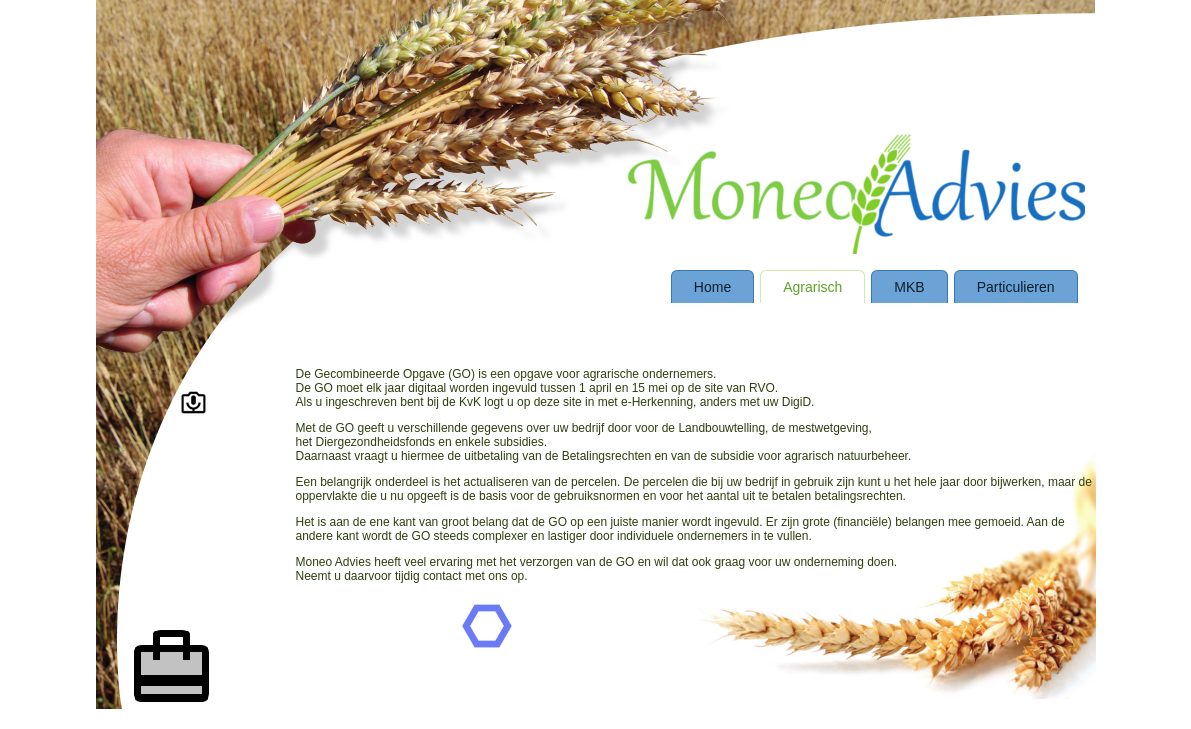  Describe the element at coordinates (171, 667) in the screenshot. I see `access travel documents or itinerary` at that location.